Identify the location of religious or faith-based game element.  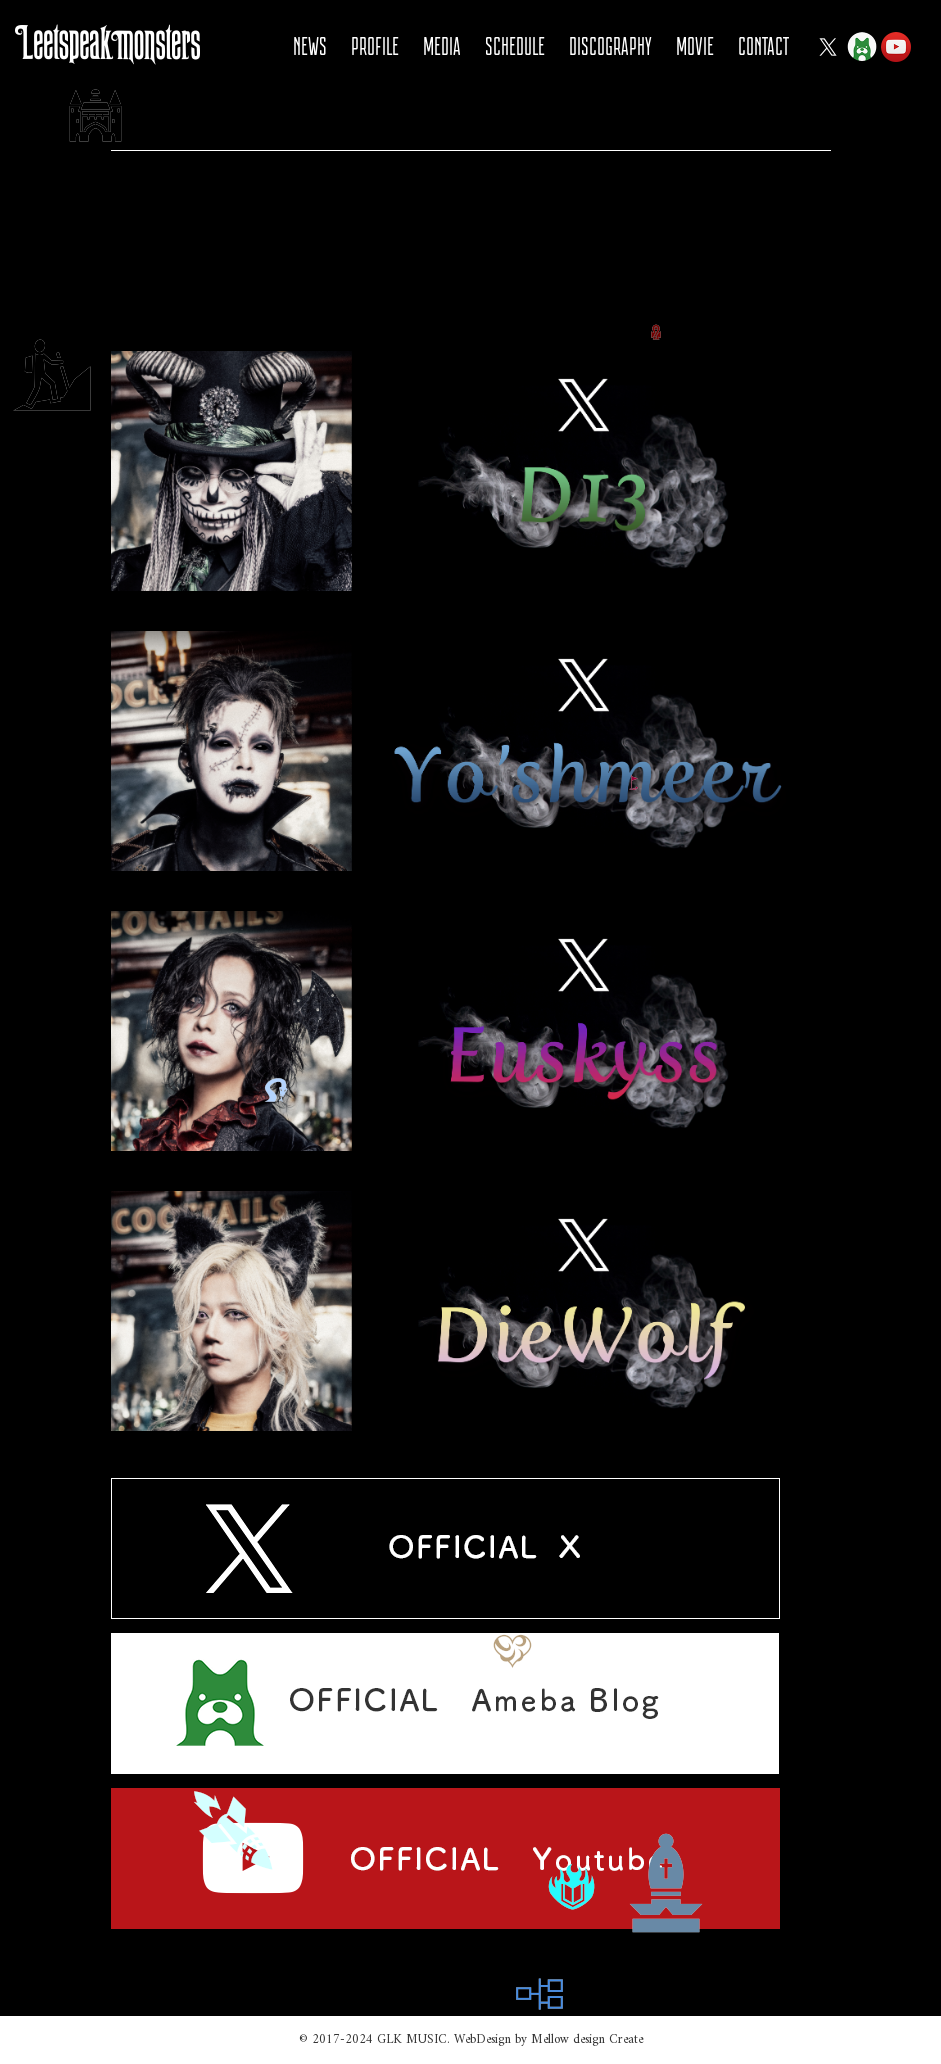
(656, 332).